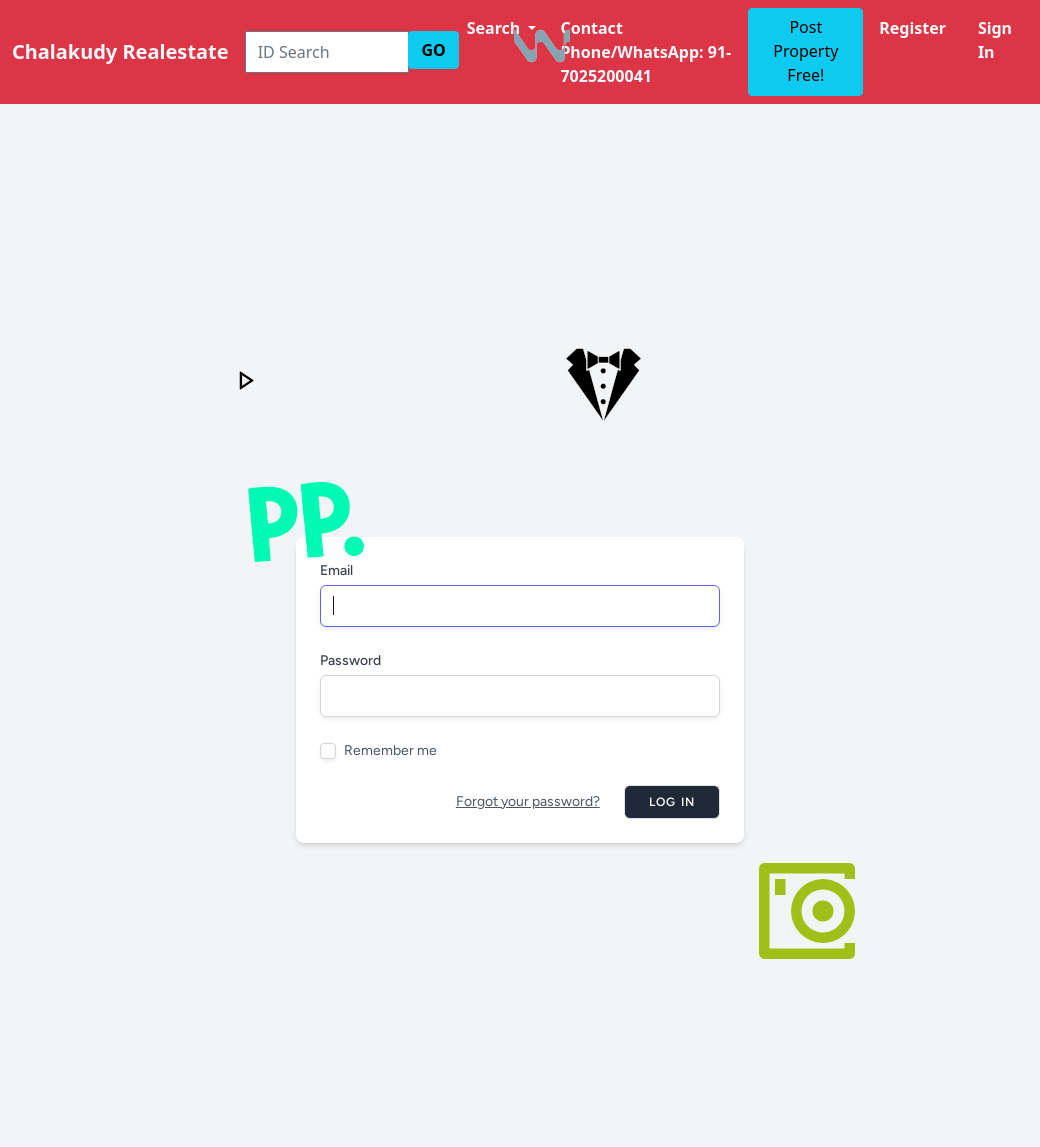 The height and width of the screenshot is (1147, 1040). Describe the element at coordinates (244, 380) in the screenshot. I see `play media or video content` at that location.